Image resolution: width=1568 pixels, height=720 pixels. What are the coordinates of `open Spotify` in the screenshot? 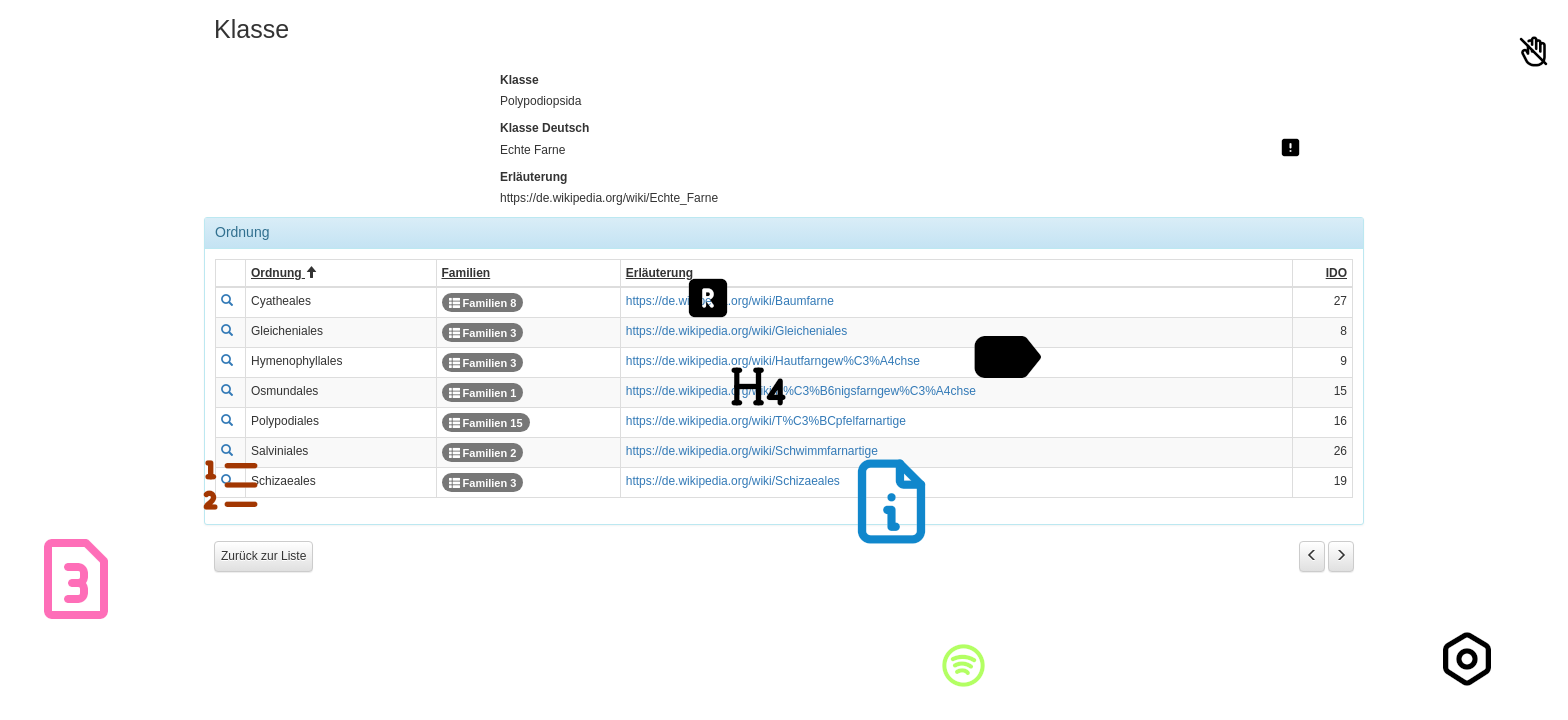 It's located at (963, 665).